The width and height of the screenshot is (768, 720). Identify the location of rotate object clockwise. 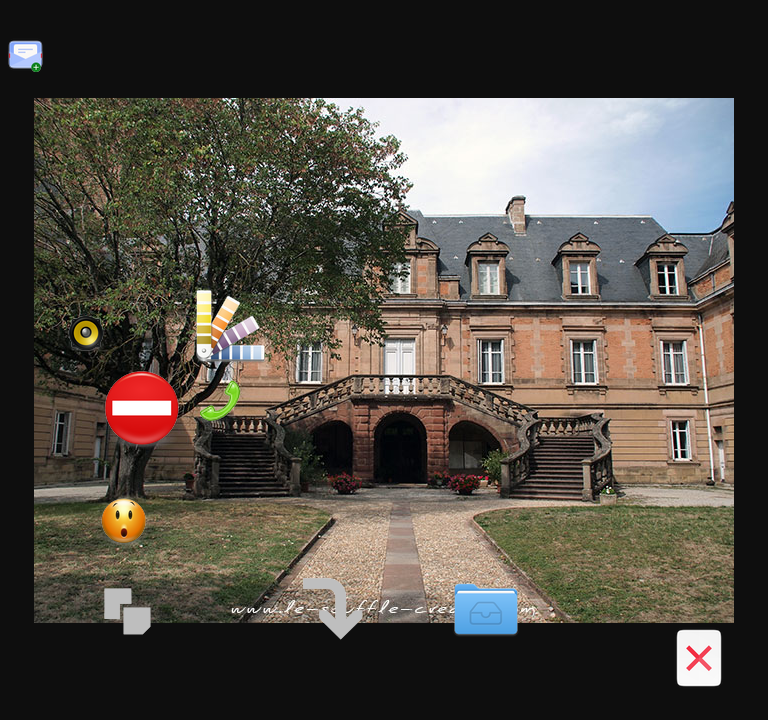
(330, 605).